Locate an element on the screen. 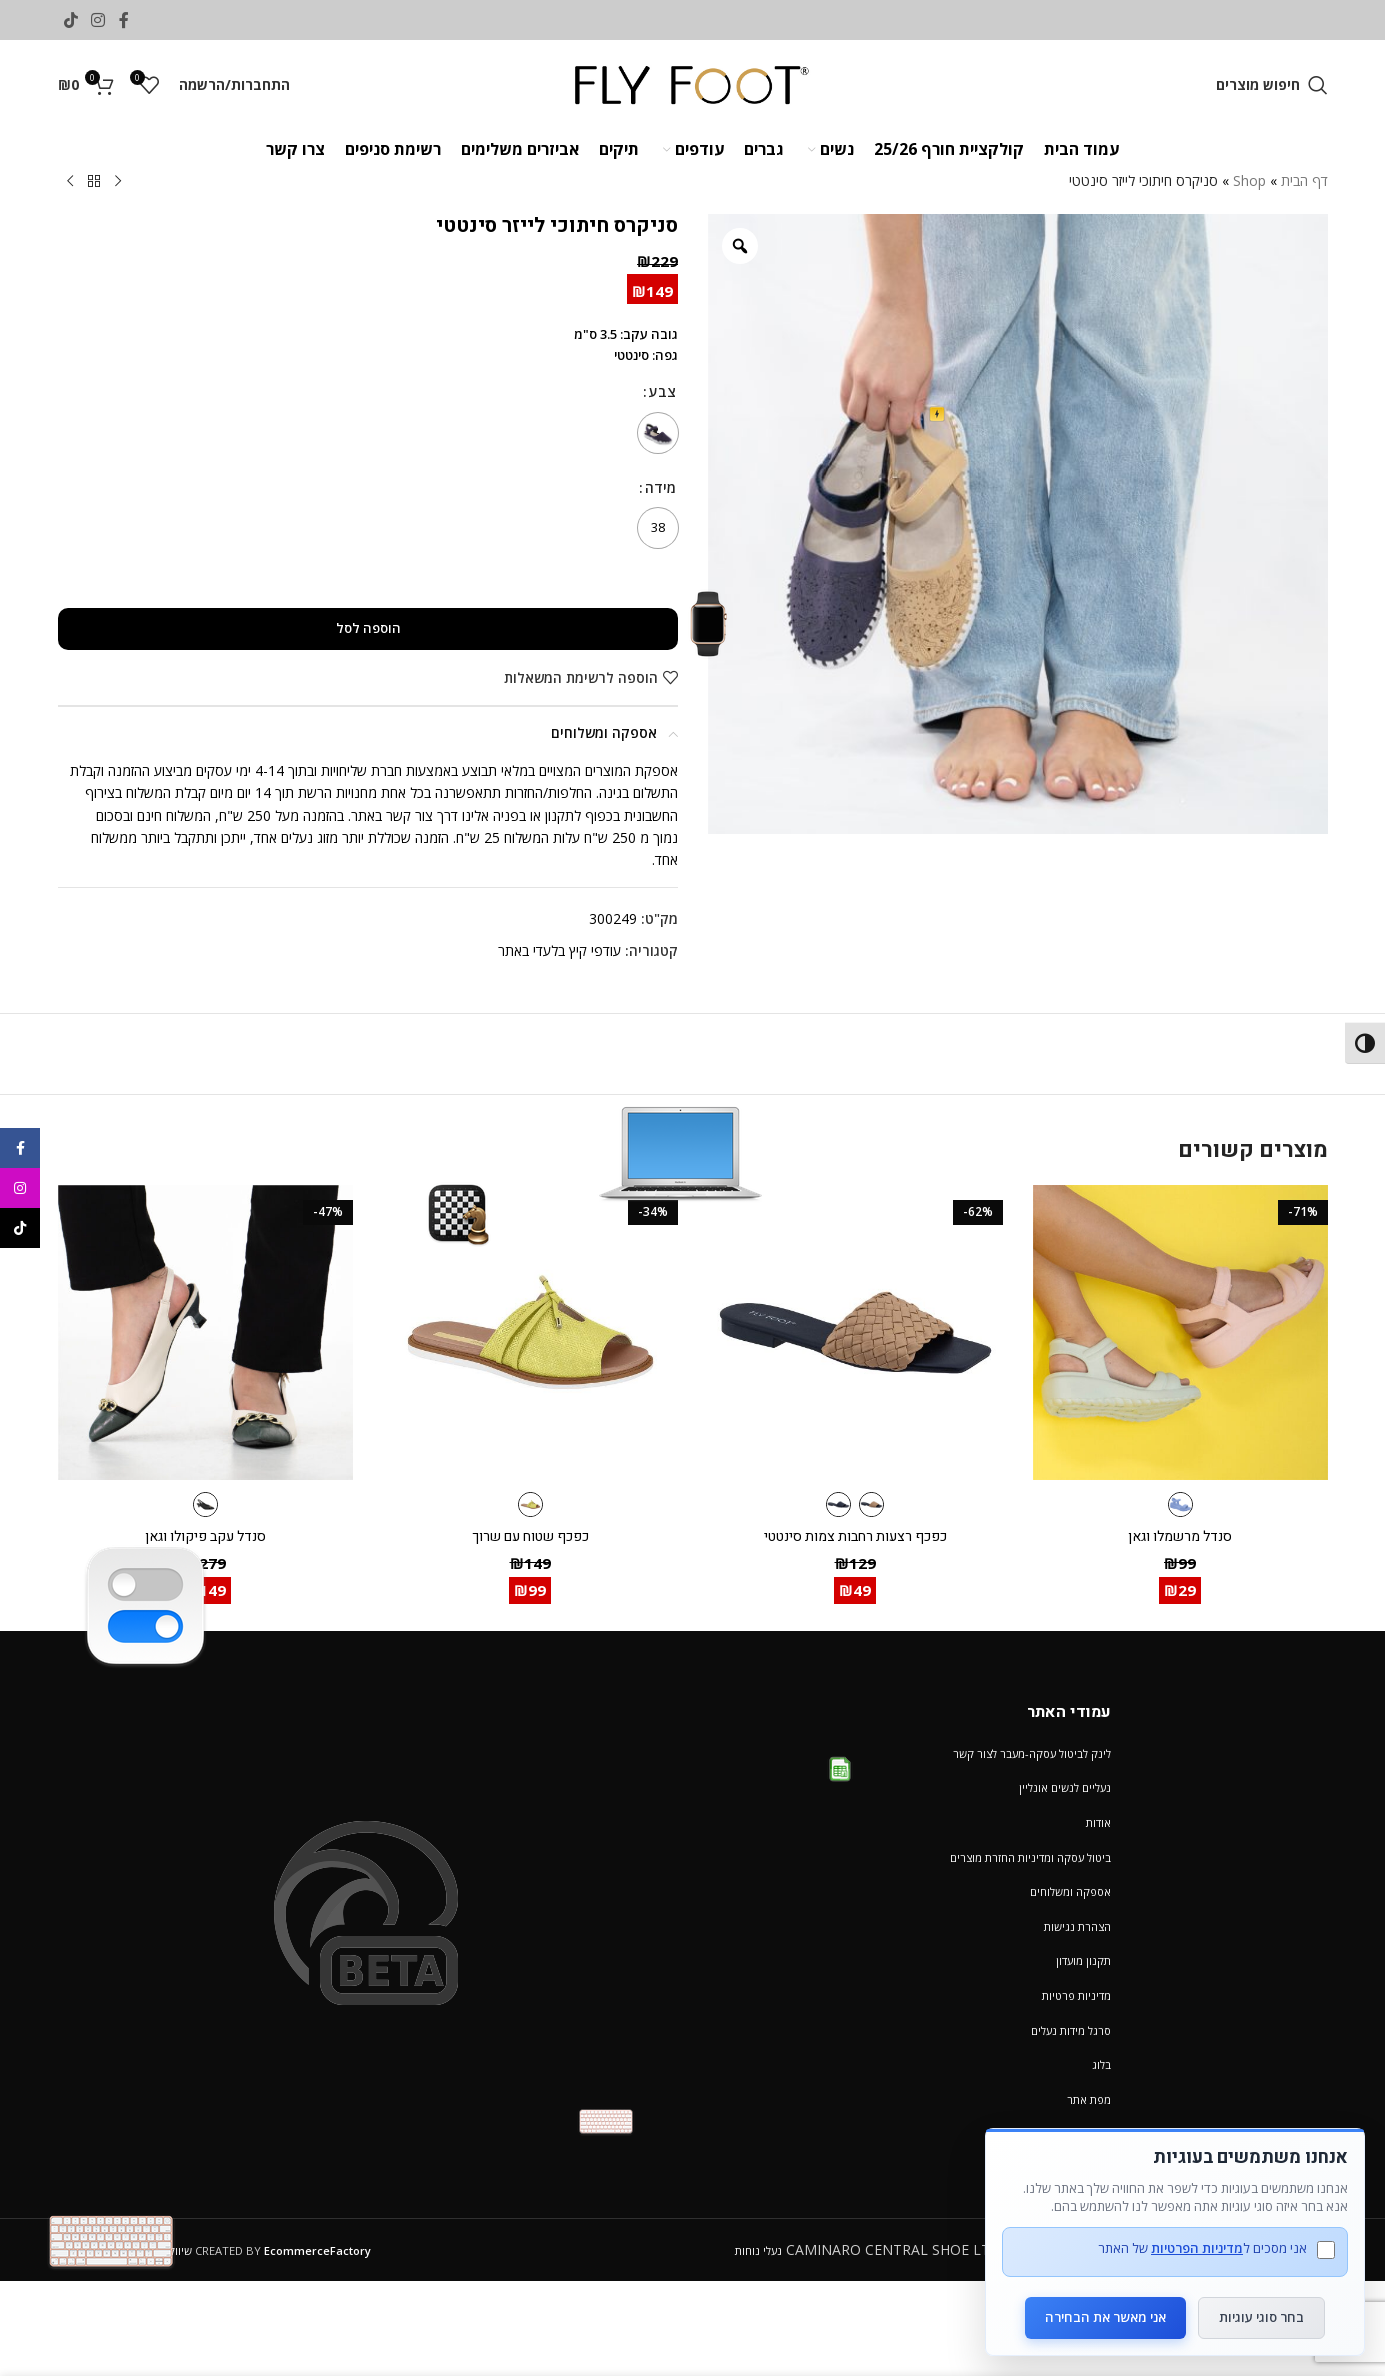  indicates this macbook air in system settings is located at coordinates (680, 1144).